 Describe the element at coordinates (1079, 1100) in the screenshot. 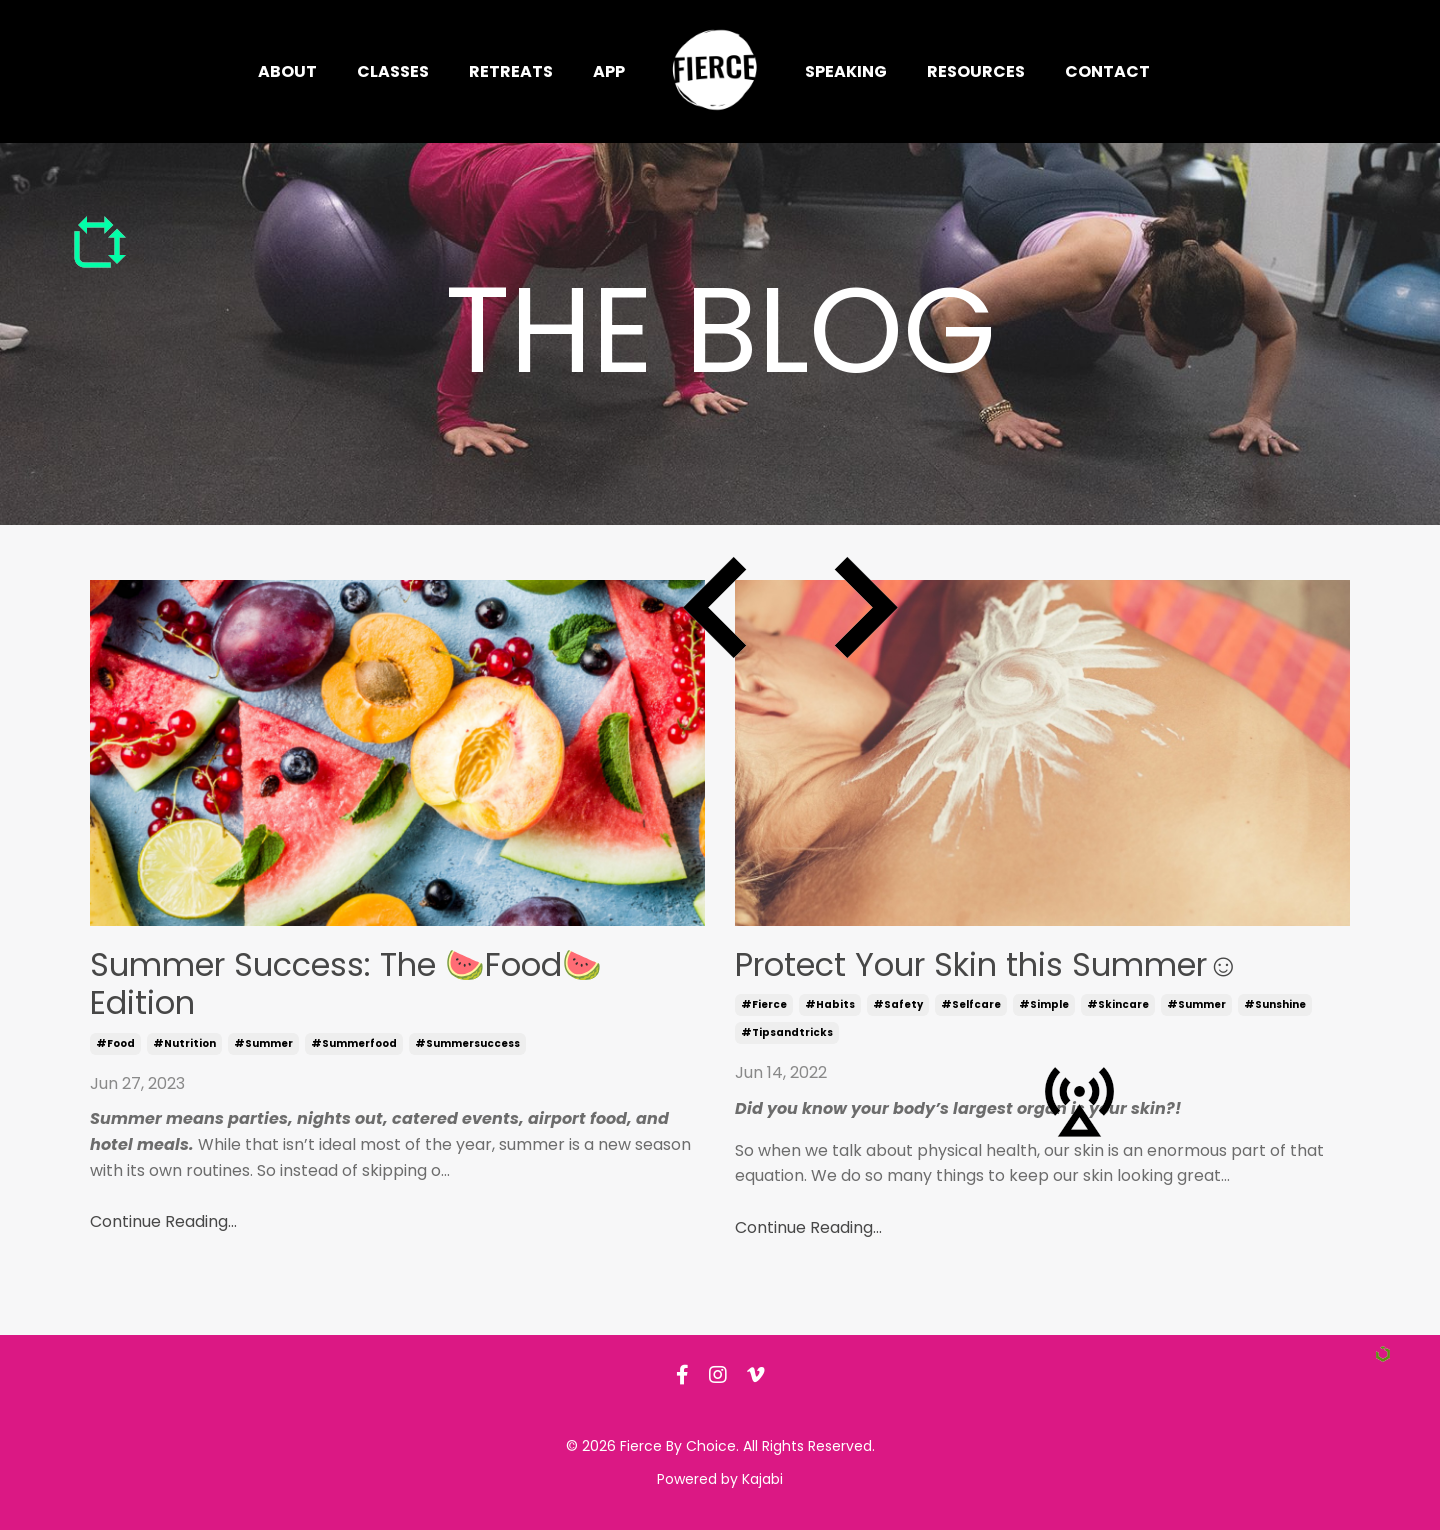

I see `access wireless network or base station settings` at that location.